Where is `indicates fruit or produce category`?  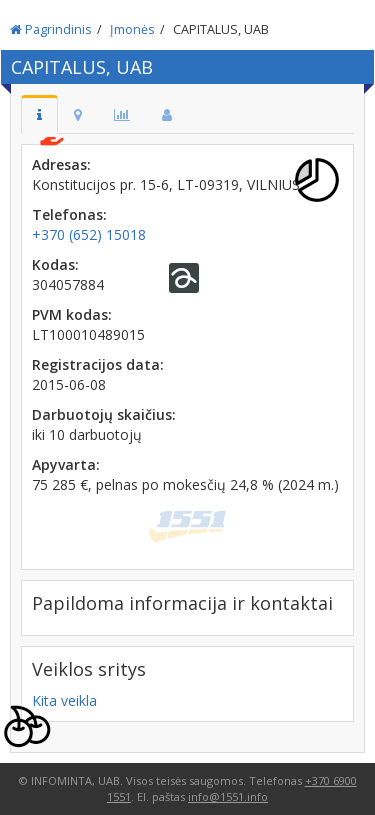 indicates fruit or produce category is located at coordinates (26, 726).